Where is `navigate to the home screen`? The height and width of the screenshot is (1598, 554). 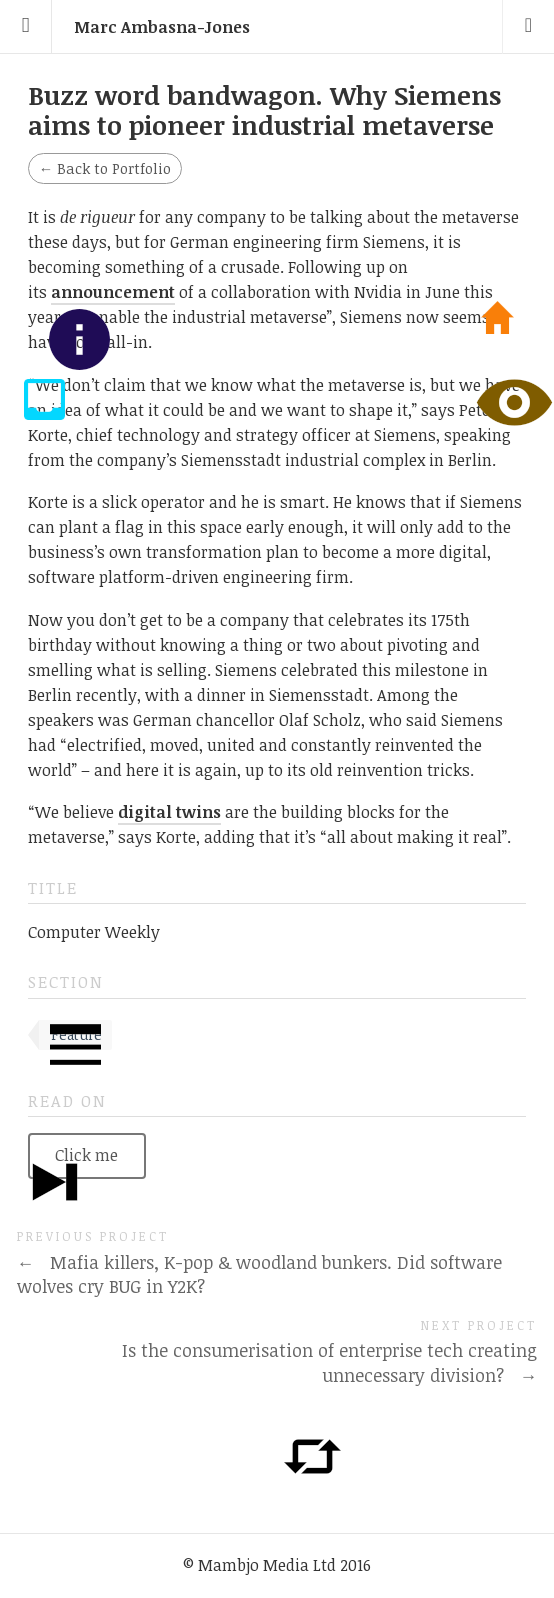 navigate to the home screen is located at coordinates (497, 317).